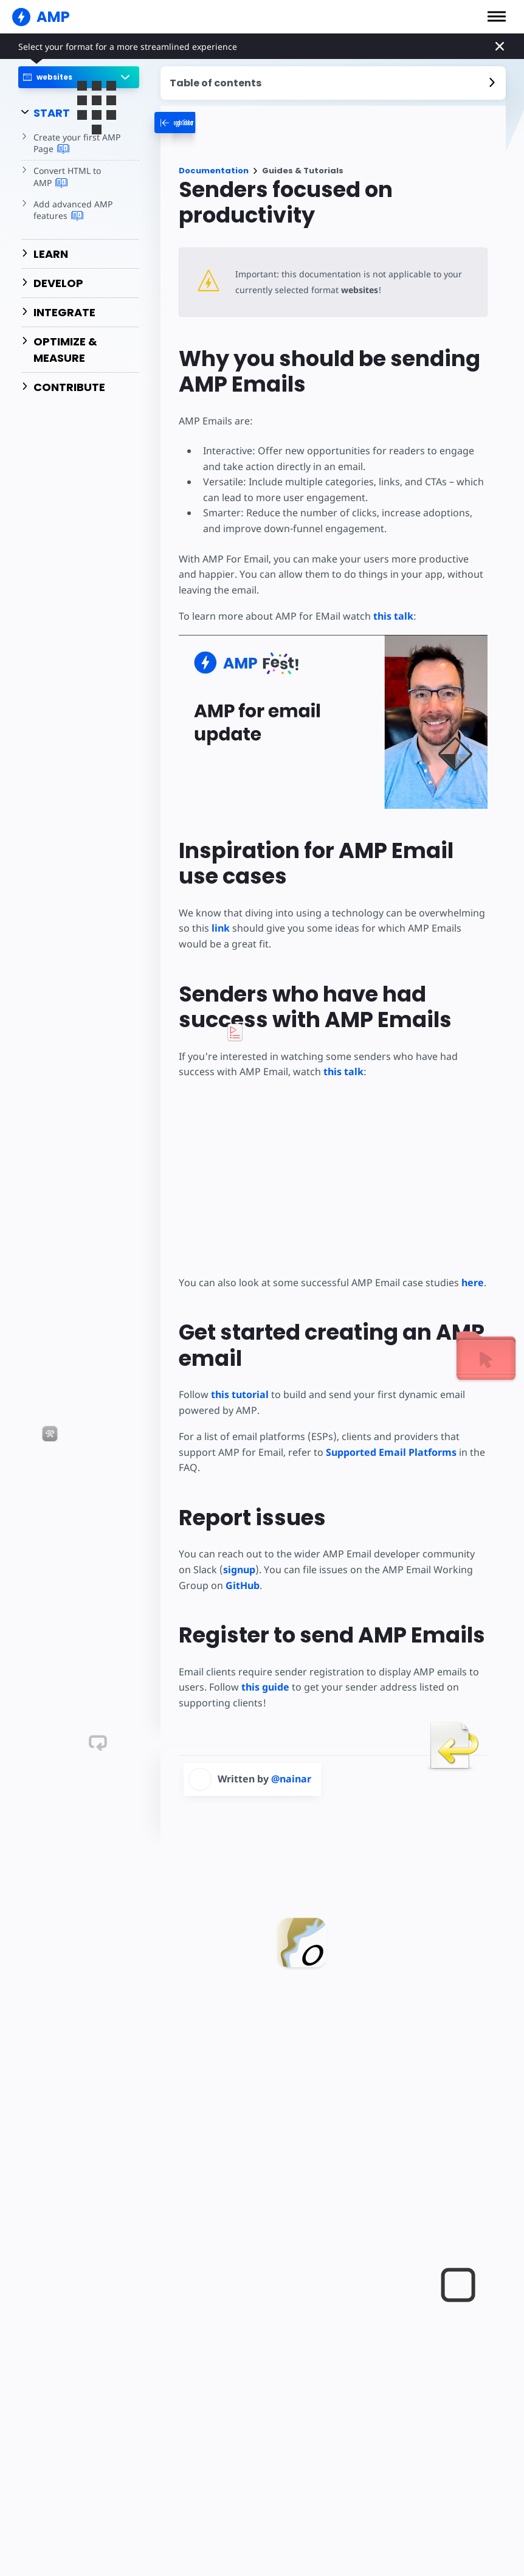  I want to click on access advanced settings or preferences, so click(50, 1434).